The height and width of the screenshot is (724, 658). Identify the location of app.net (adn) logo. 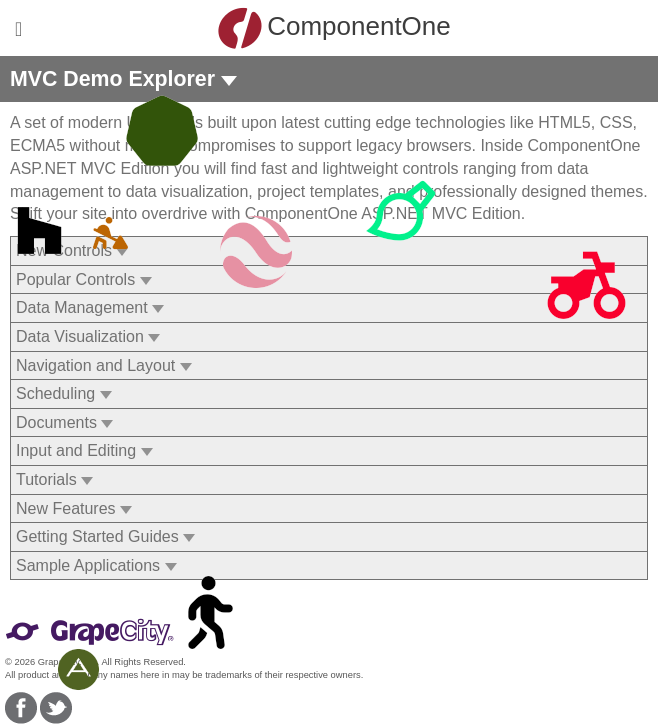
(78, 669).